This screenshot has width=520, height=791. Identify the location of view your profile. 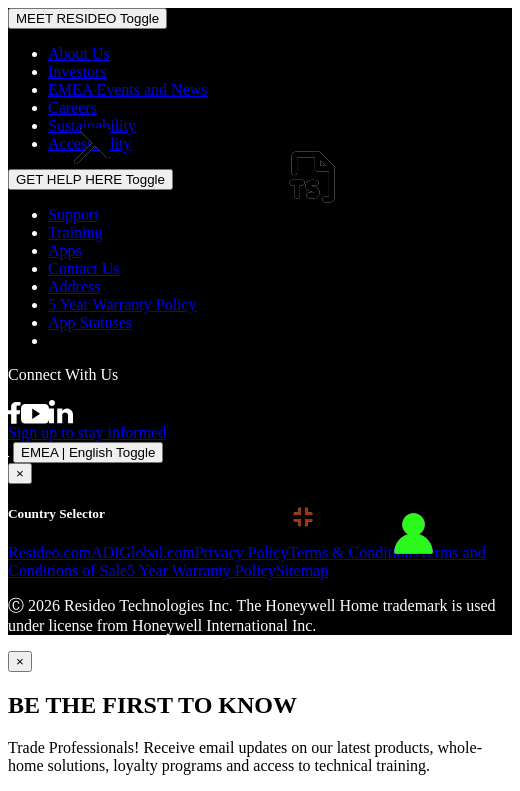
(413, 533).